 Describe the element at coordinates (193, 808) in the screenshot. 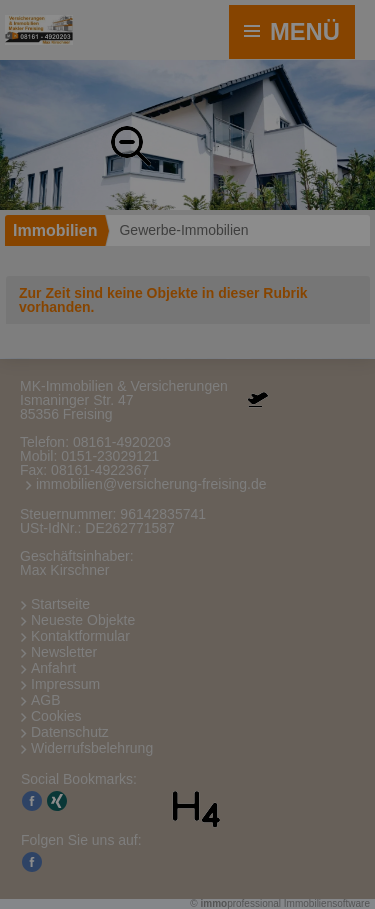

I see `format text as heading level 4` at that location.